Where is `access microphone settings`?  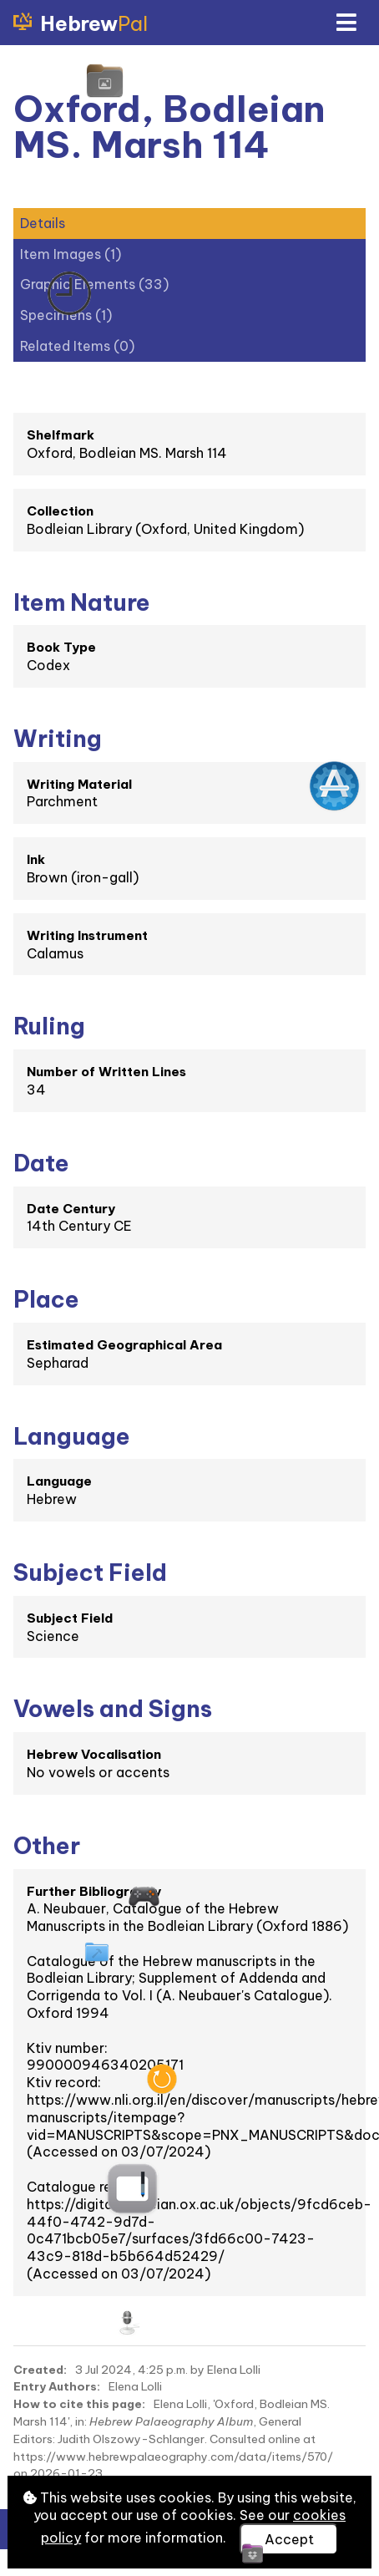
access microphone settings is located at coordinates (128, 2322).